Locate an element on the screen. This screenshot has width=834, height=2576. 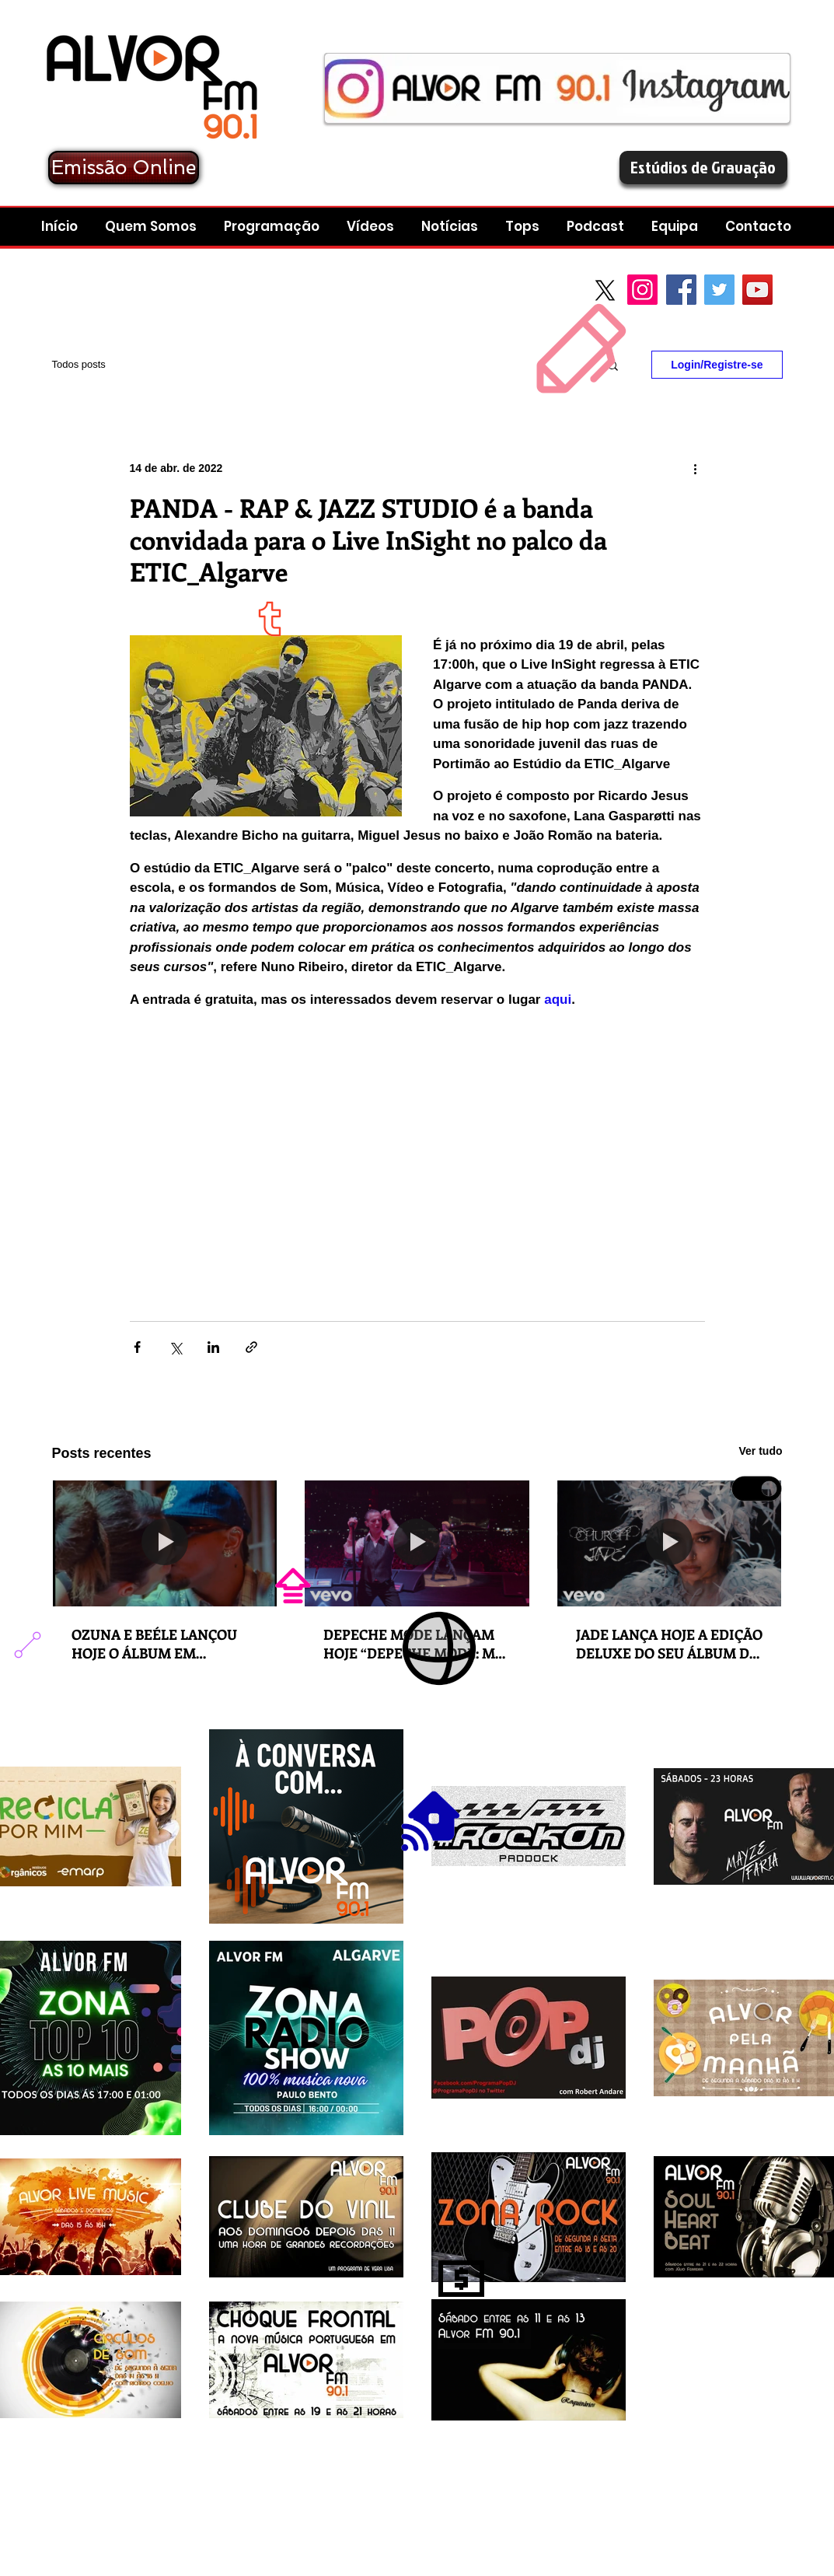
toggle switch in the on/enabled state is located at coordinates (756, 1488).